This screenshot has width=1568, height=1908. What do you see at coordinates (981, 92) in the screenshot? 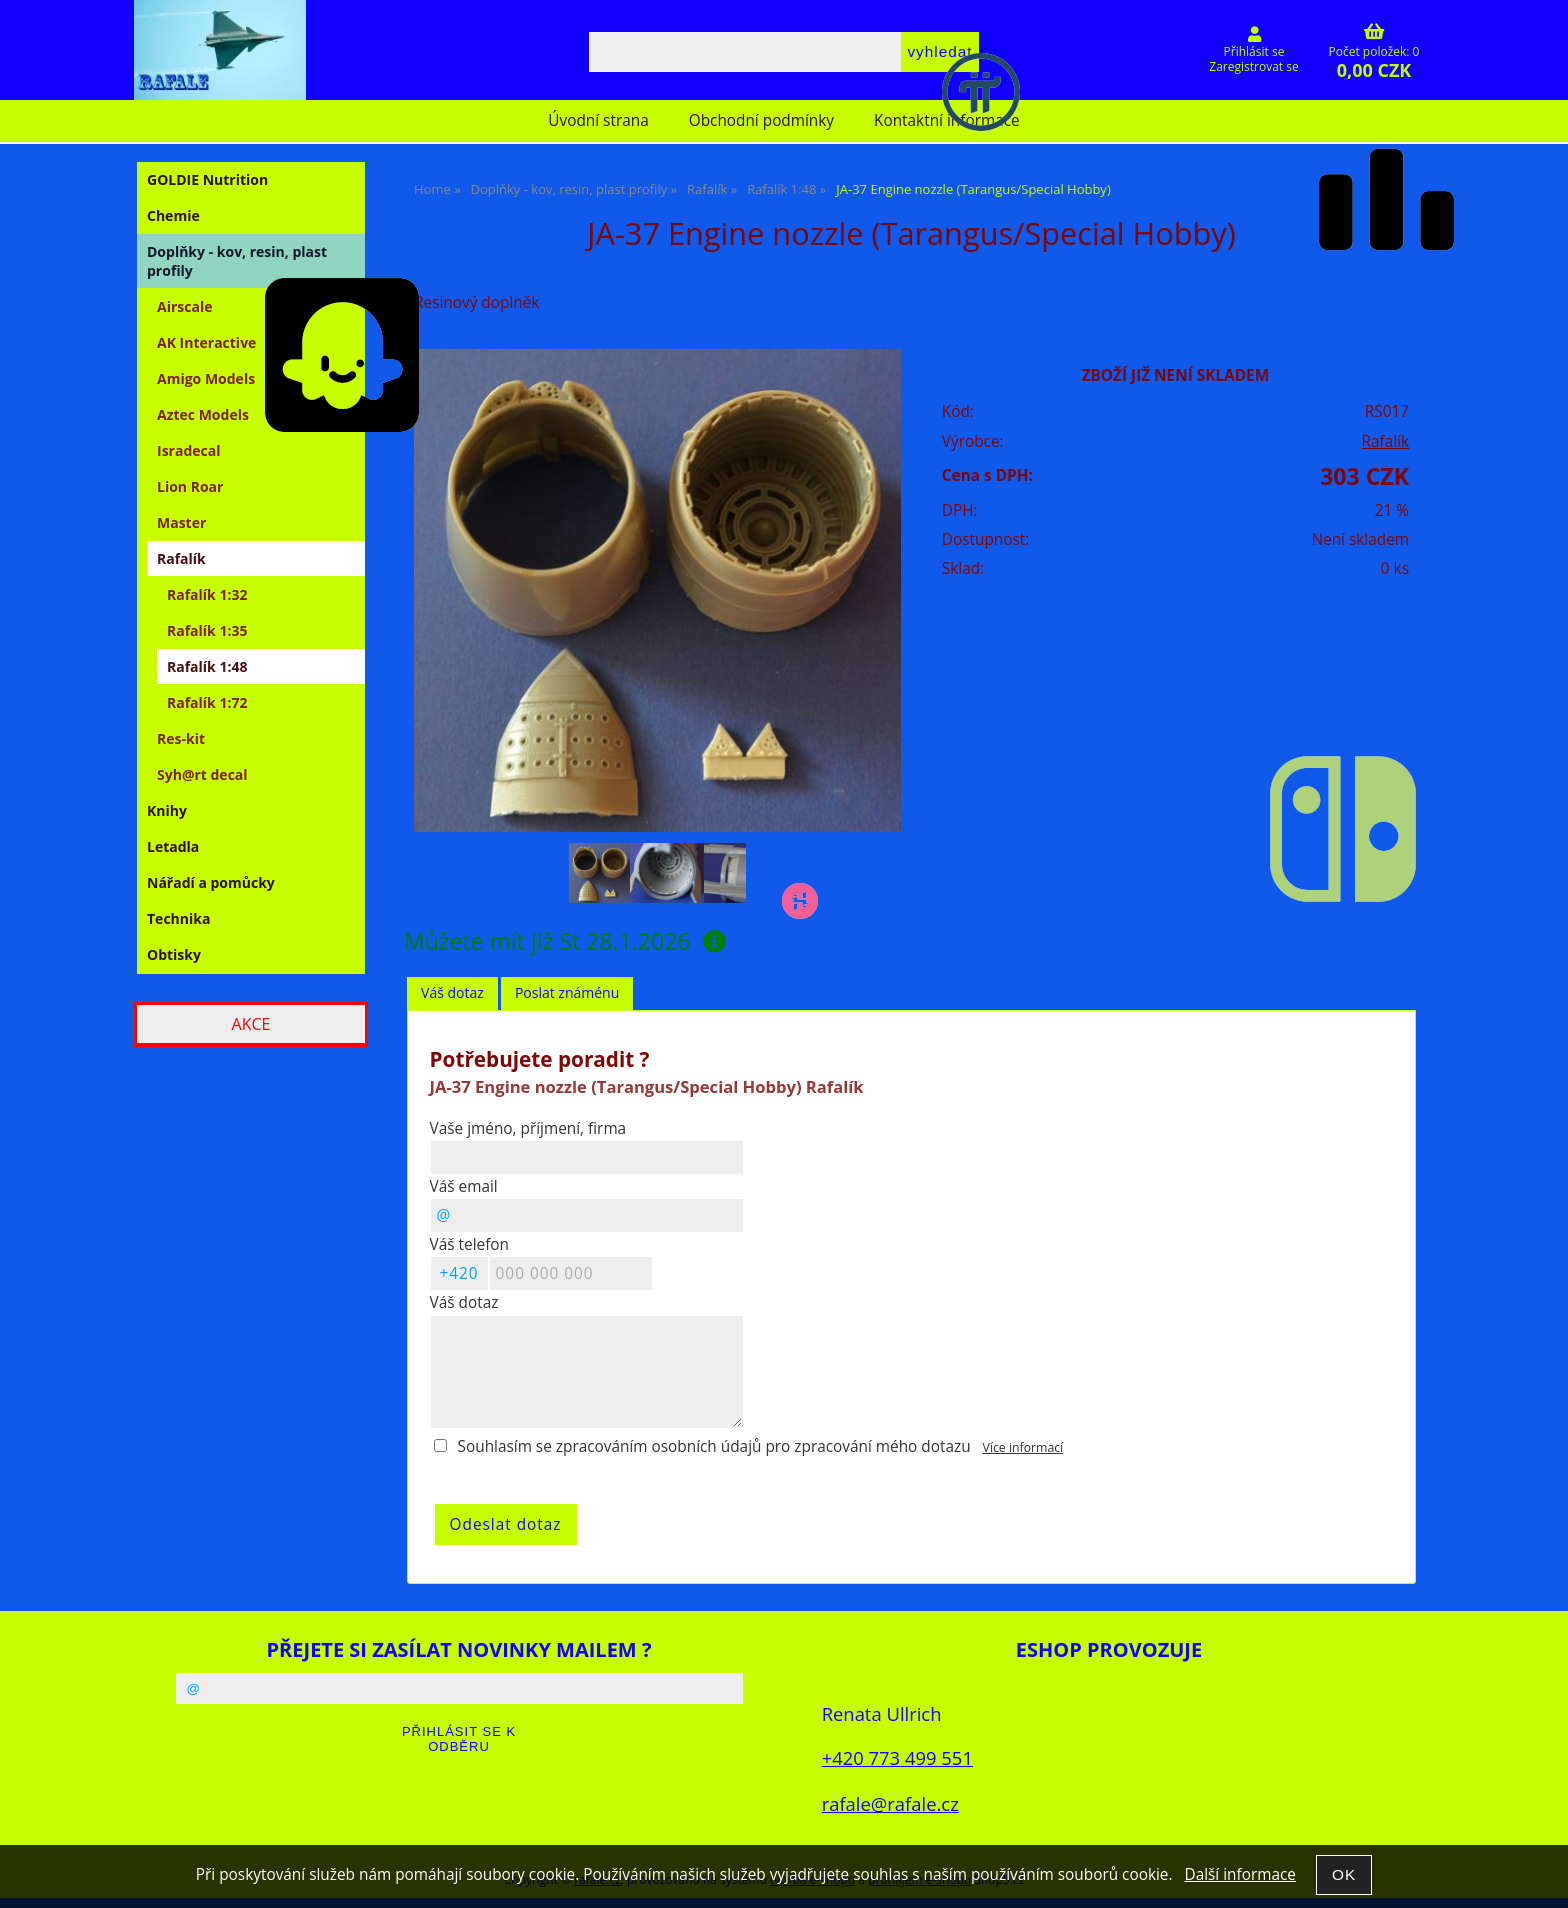
I see `pi network cryptocurrency logo` at bounding box center [981, 92].